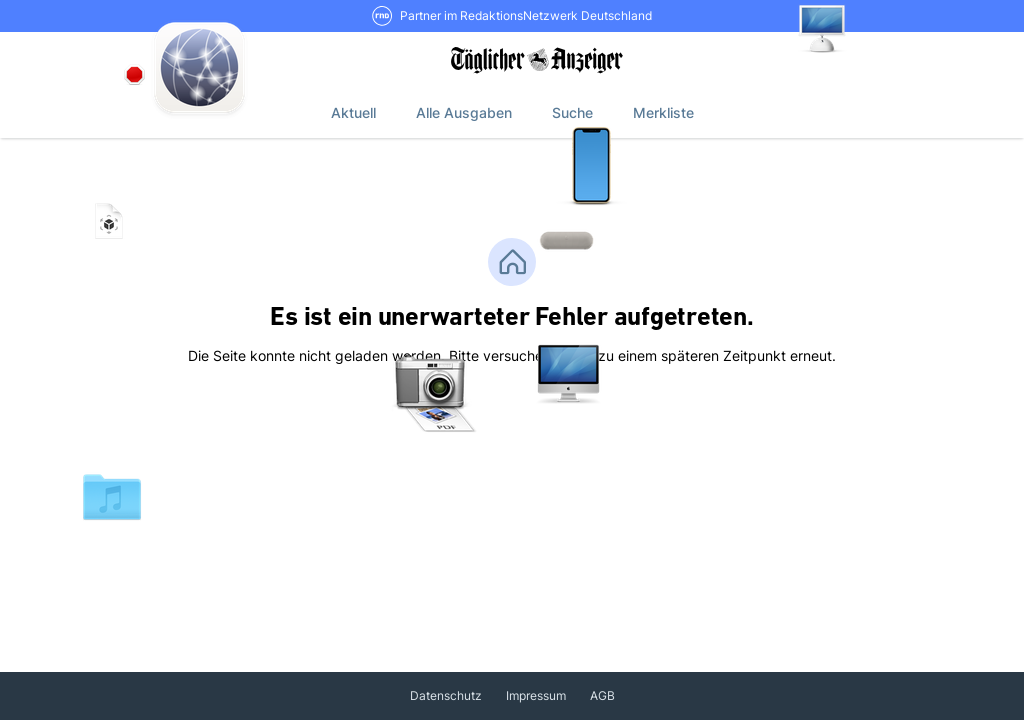  I want to click on convert scanned images to PDF format, so click(430, 394).